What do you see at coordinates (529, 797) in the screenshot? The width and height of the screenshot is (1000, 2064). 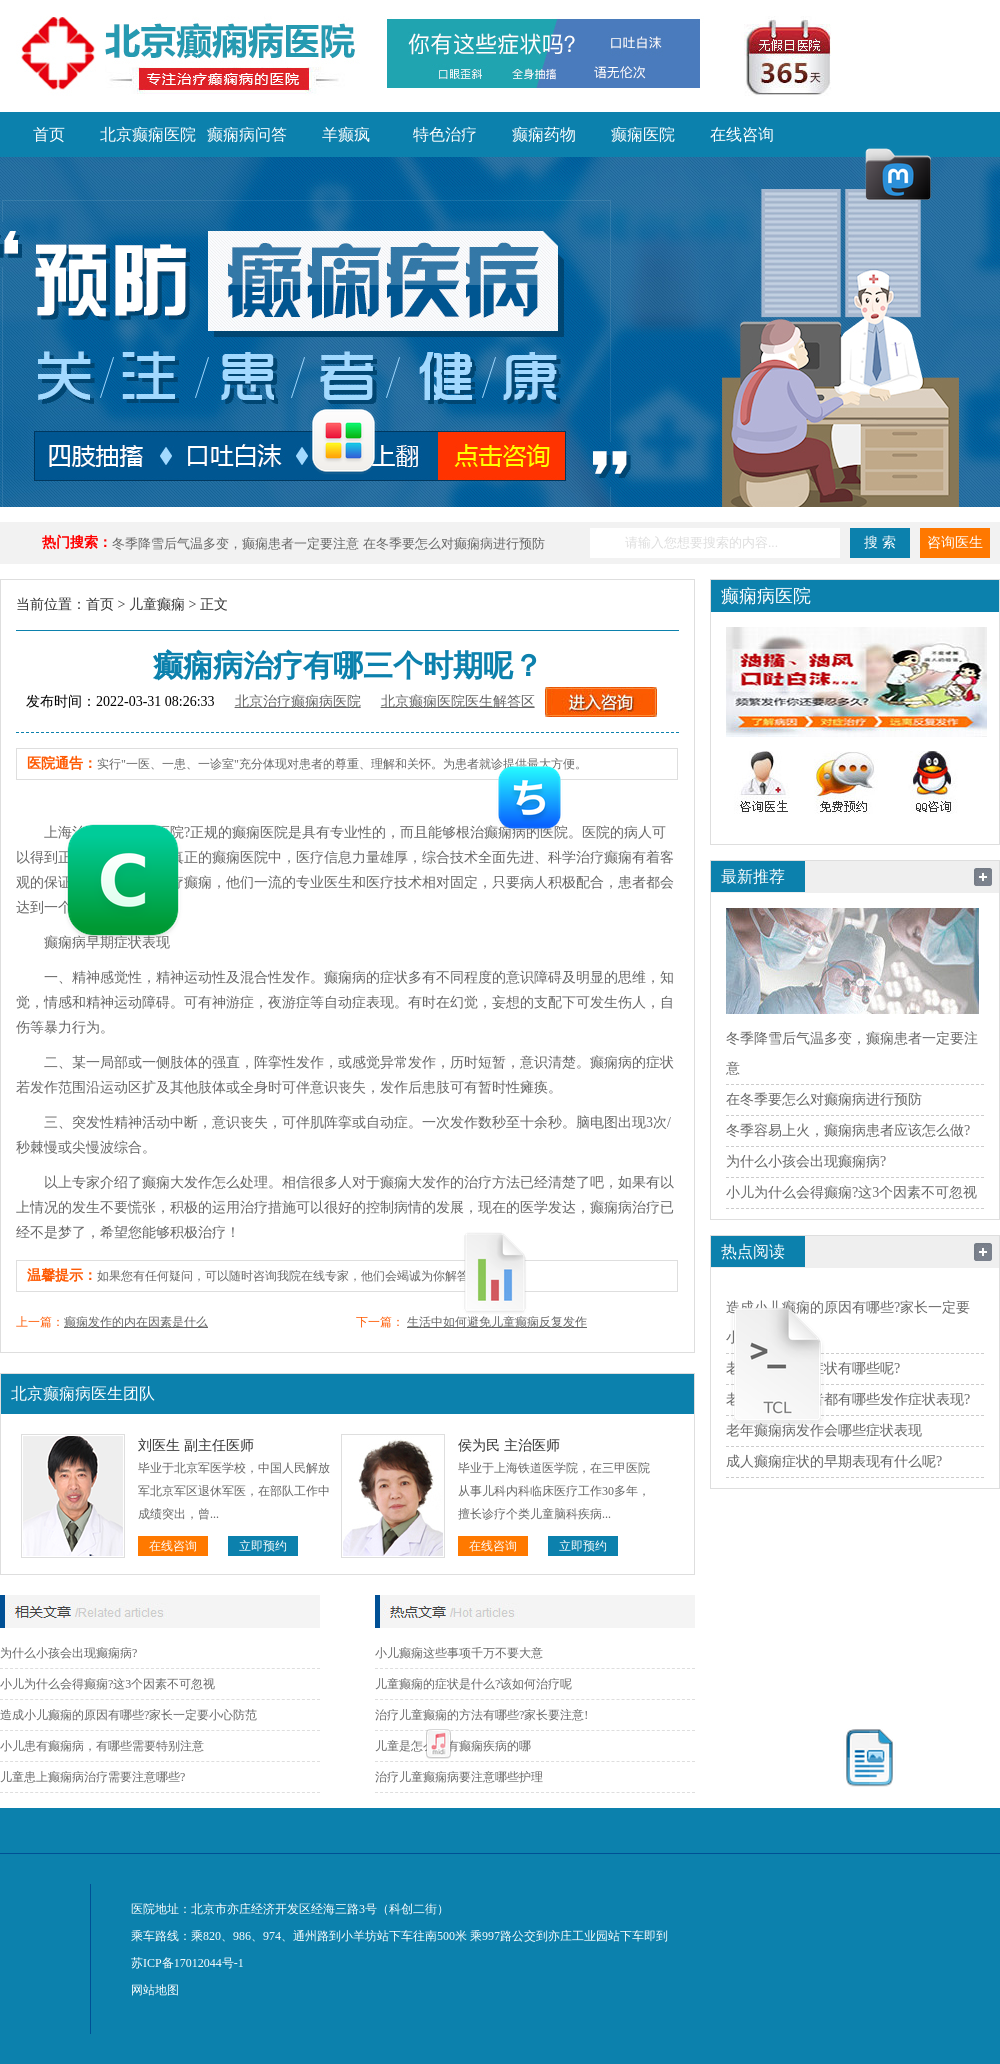 I see `open ibus-anthy japanese input method settings` at bounding box center [529, 797].